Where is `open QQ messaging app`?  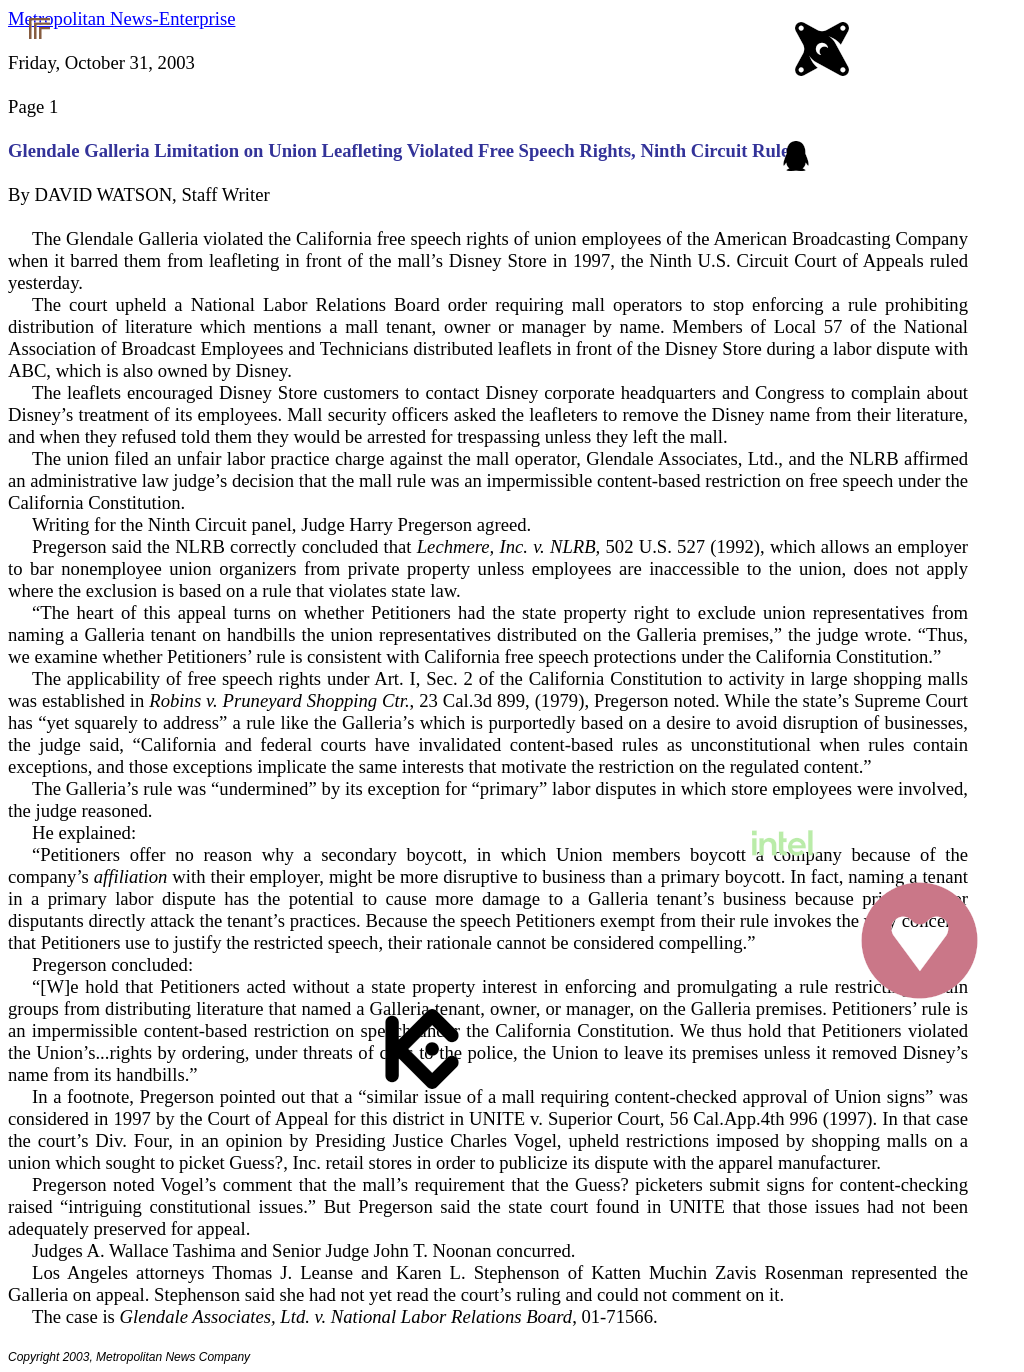
open QQ messaging app is located at coordinates (796, 156).